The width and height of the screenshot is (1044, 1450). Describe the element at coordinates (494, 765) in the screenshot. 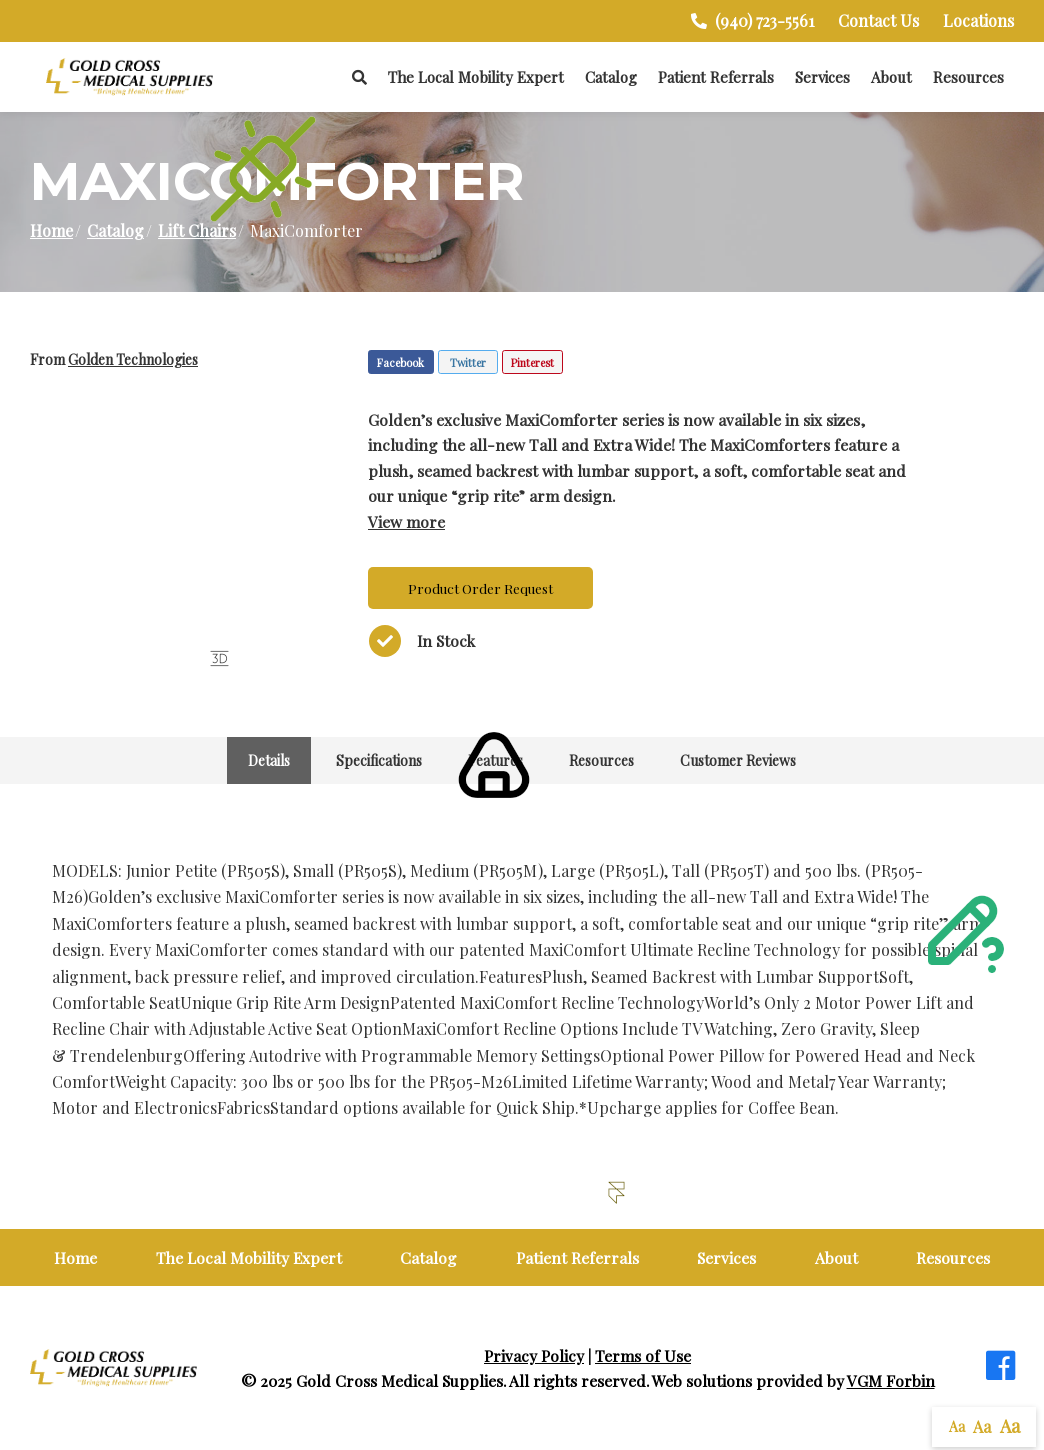

I see `access food or restaurant options` at that location.